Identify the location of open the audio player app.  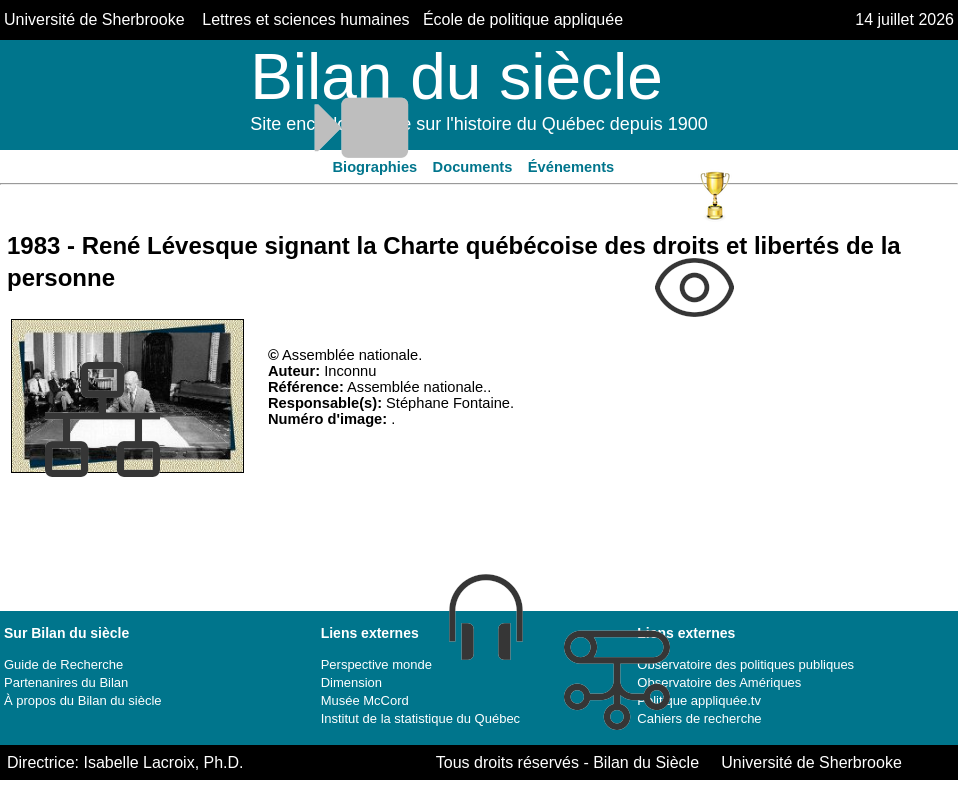
(486, 617).